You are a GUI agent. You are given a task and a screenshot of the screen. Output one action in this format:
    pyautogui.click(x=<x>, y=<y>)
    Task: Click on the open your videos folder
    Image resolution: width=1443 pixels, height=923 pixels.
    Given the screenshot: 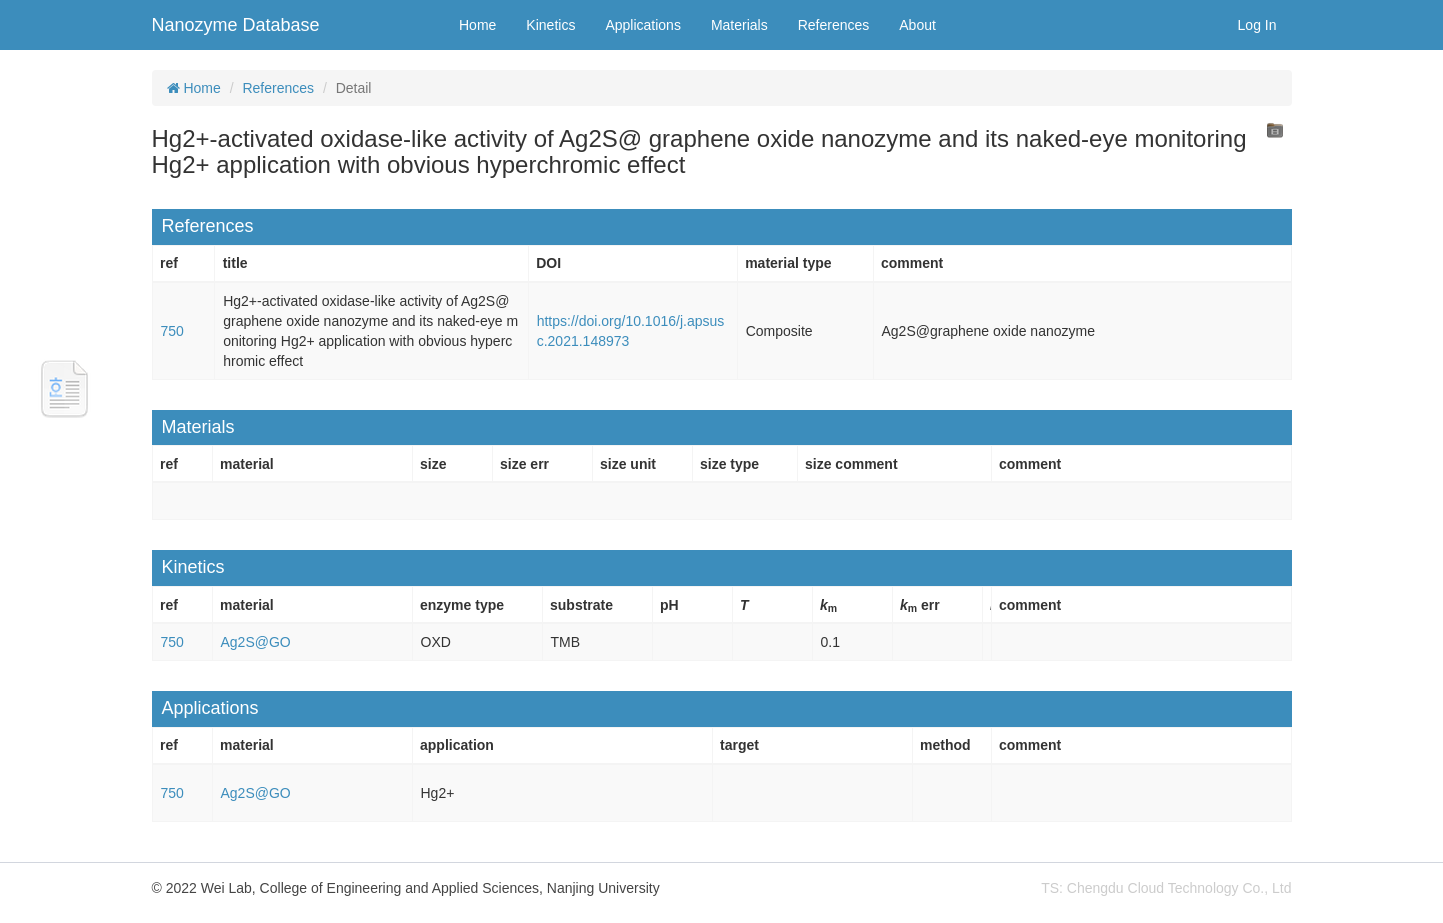 What is the action you would take?
    pyautogui.click(x=1275, y=130)
    